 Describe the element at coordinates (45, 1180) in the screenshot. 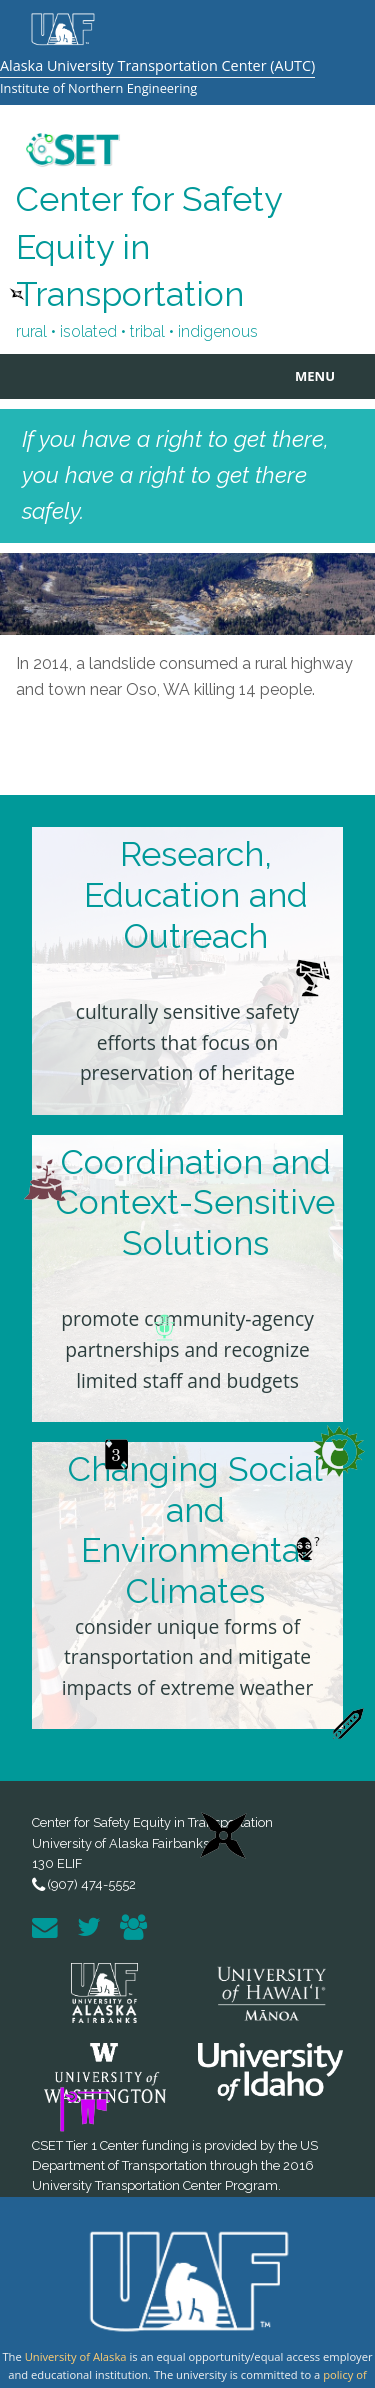

I see `indicates resource regeneration in progress` at that location.